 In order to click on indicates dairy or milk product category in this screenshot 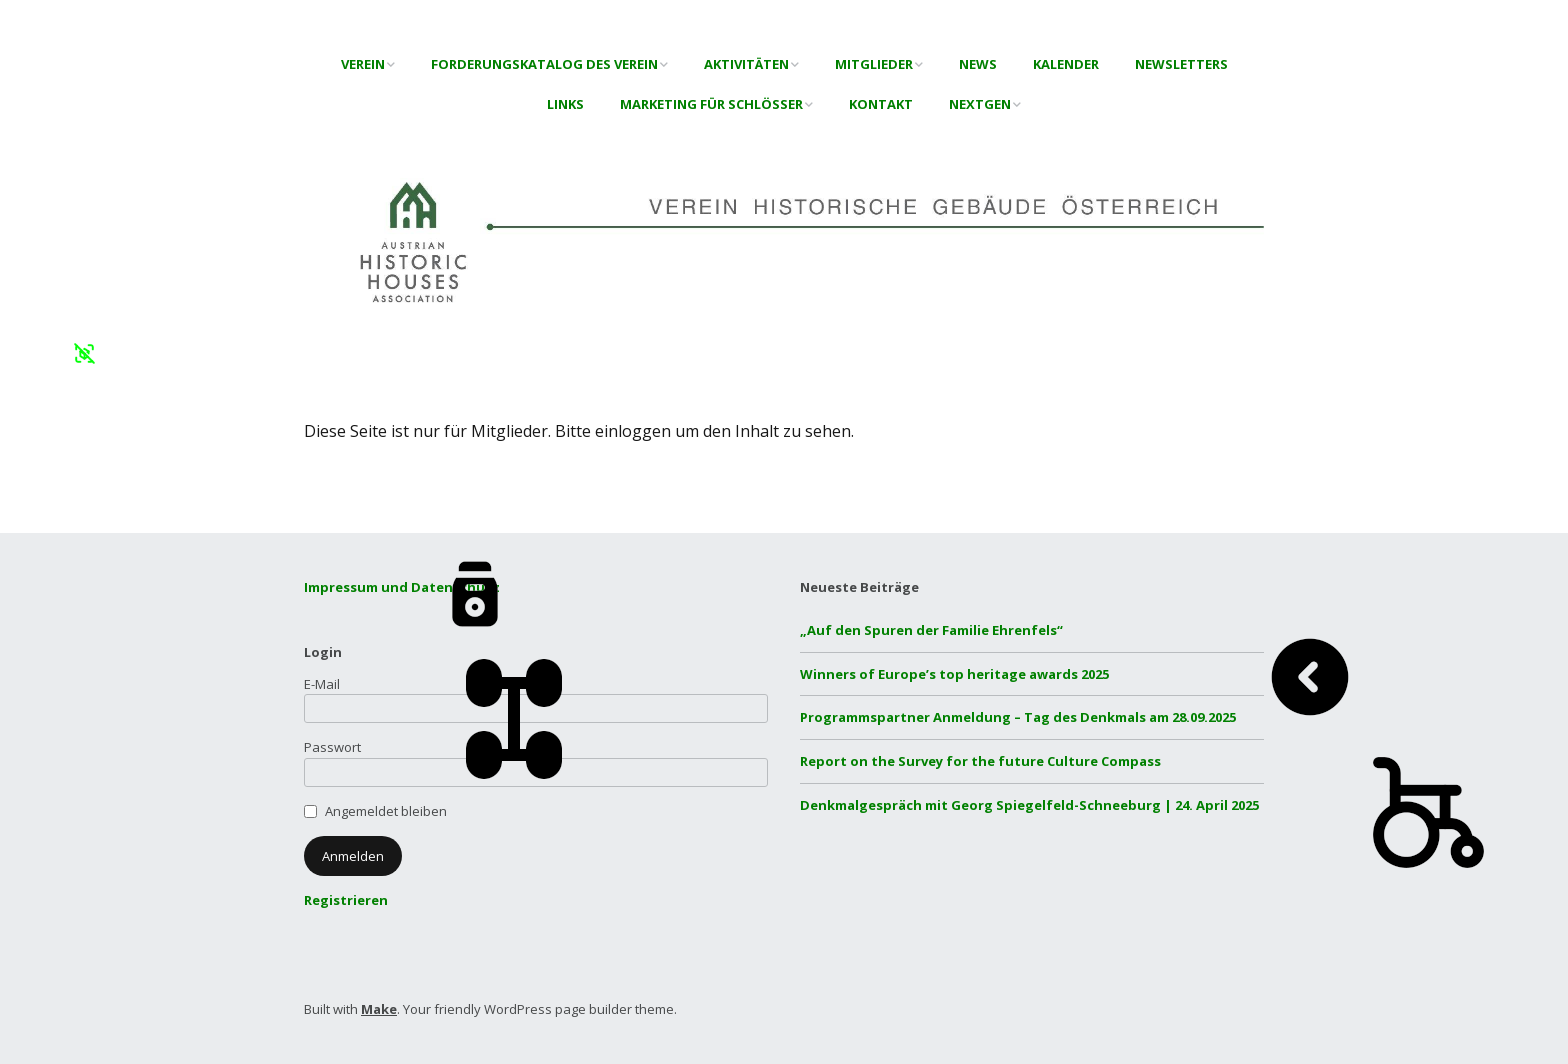, I will do `click(475, 594)`.